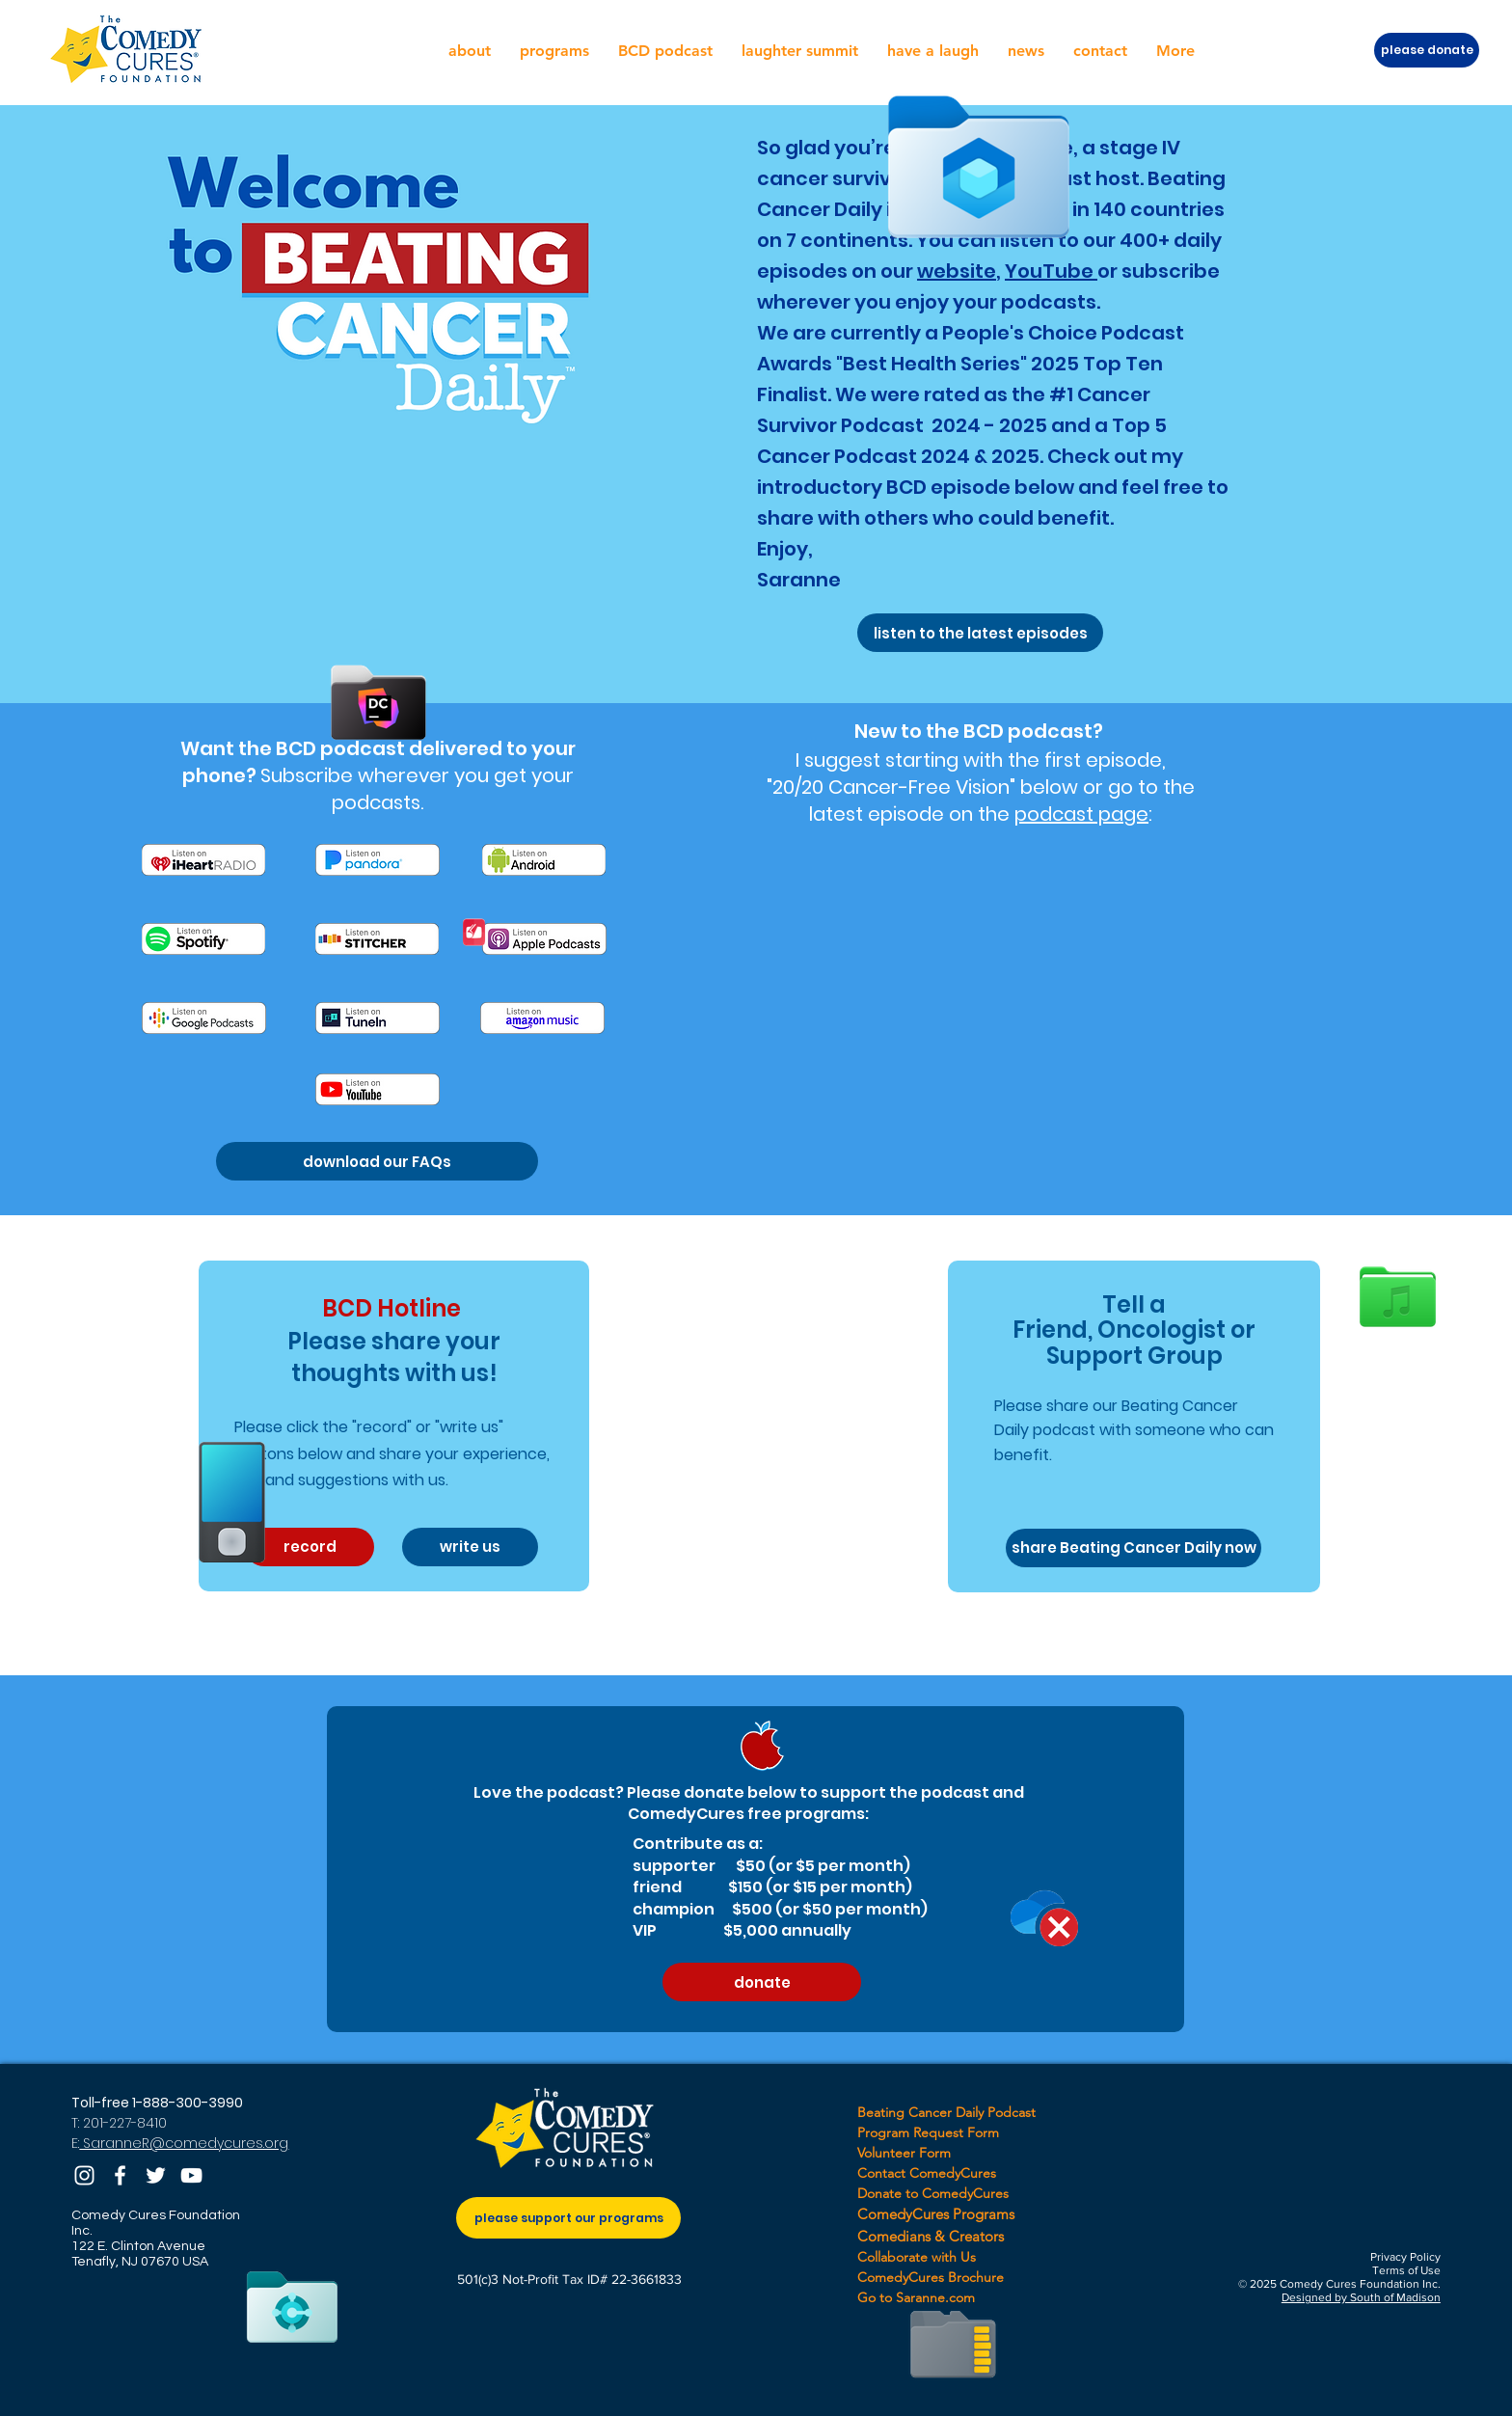 The image size is (1512, 2416). I want to click on an eps vector file type indicator, so click(473, 932).